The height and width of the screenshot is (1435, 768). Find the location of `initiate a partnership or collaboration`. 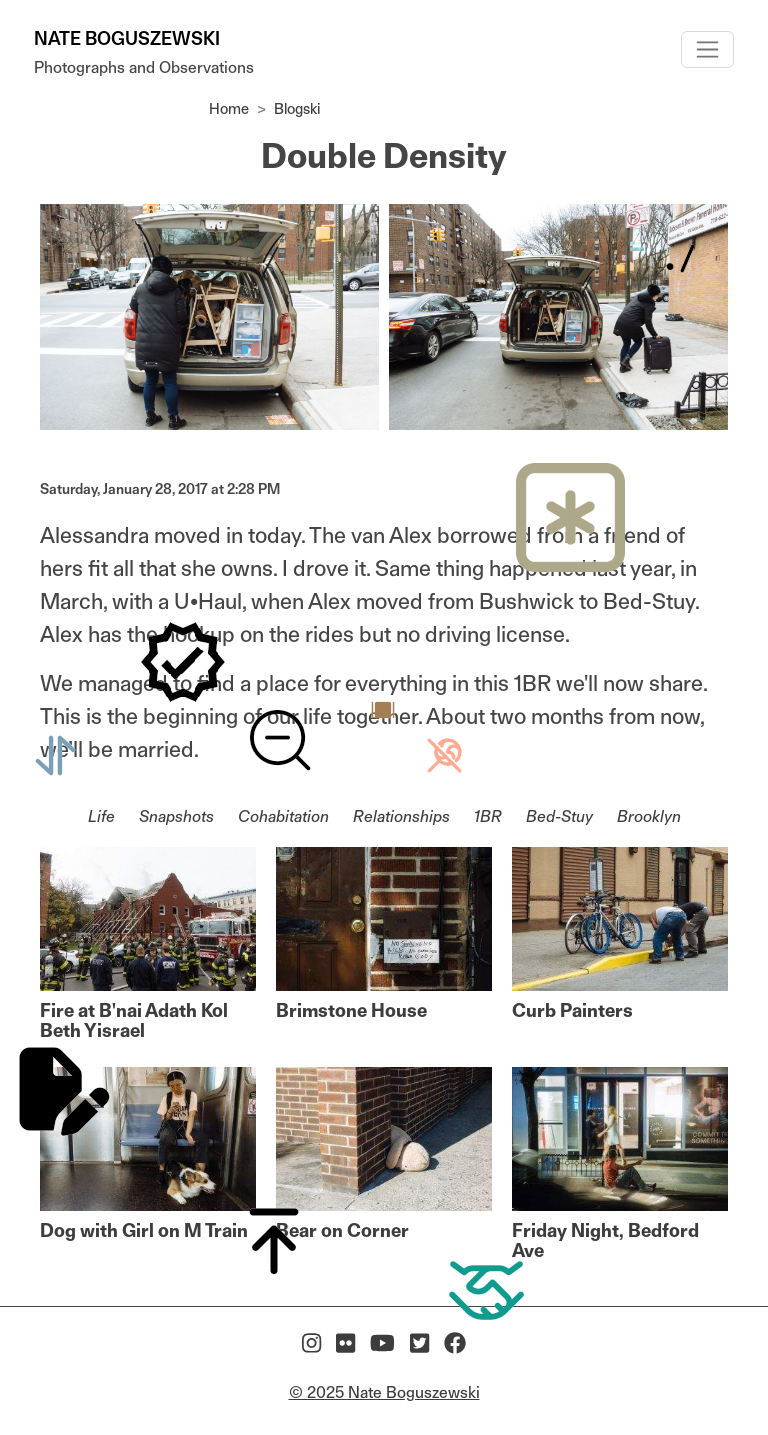

initiate a partnership or collaboration is located at coordinates (486, 1289).